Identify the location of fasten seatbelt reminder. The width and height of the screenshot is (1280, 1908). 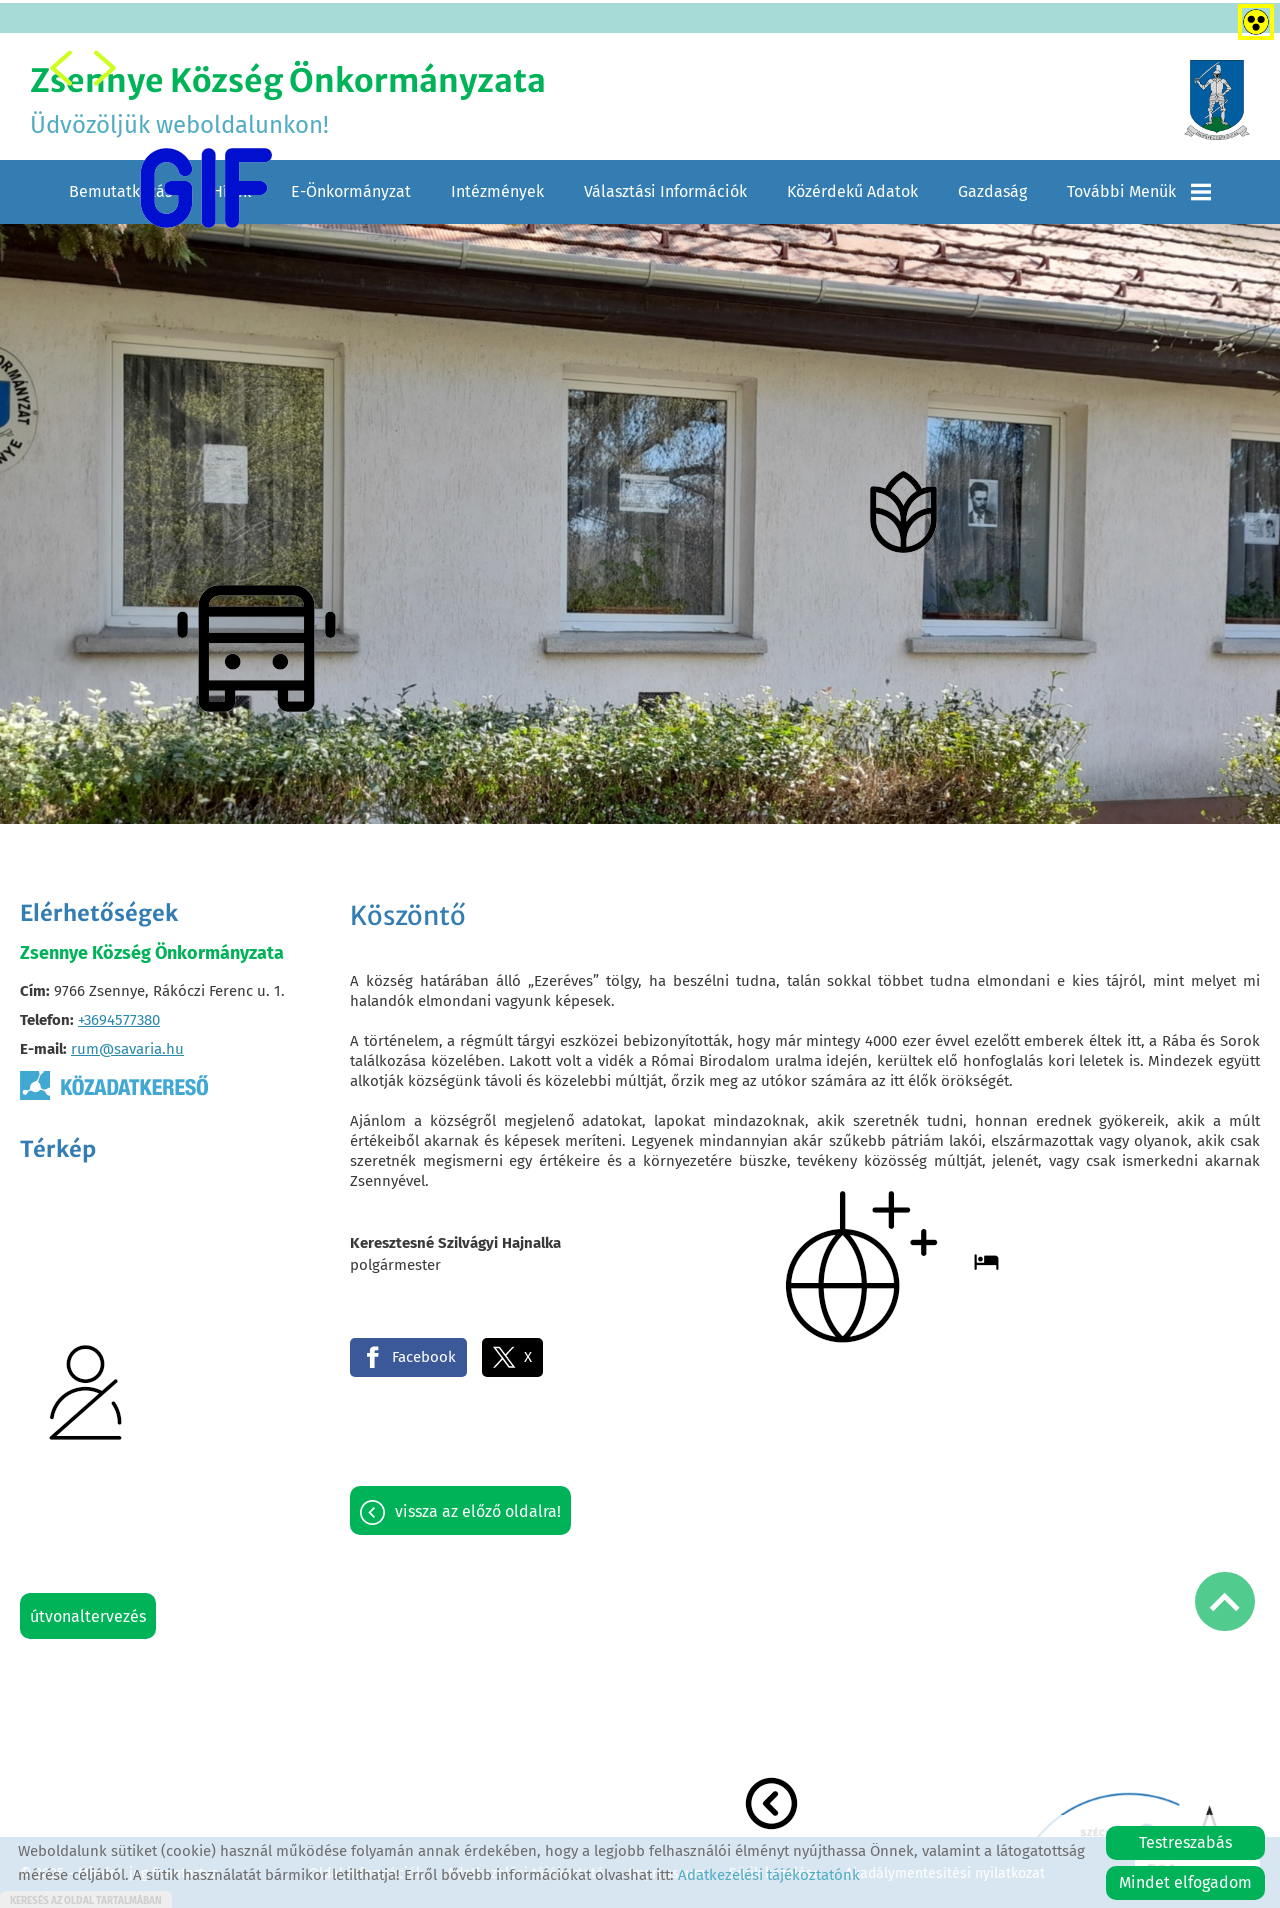
(85, 1392).